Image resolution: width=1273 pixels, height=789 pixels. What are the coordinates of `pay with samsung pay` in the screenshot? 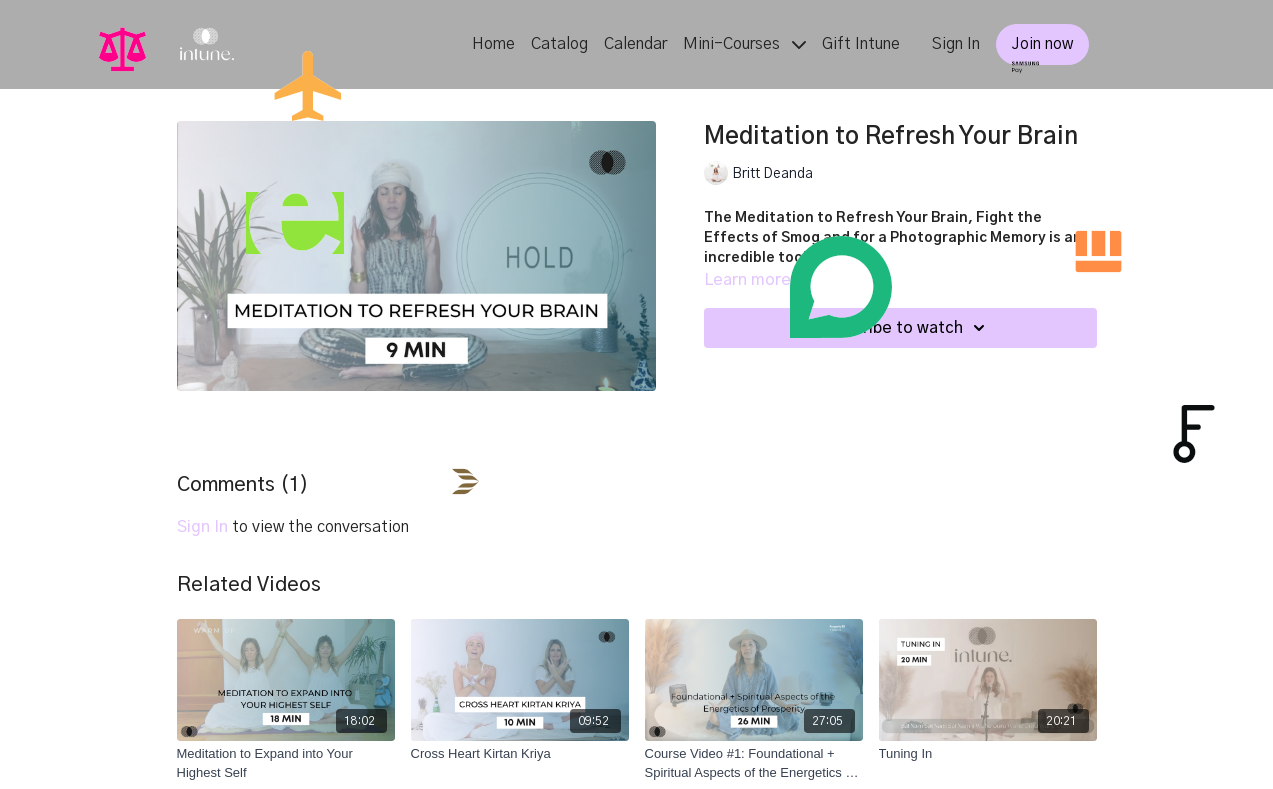 It's located at (1025, 67).